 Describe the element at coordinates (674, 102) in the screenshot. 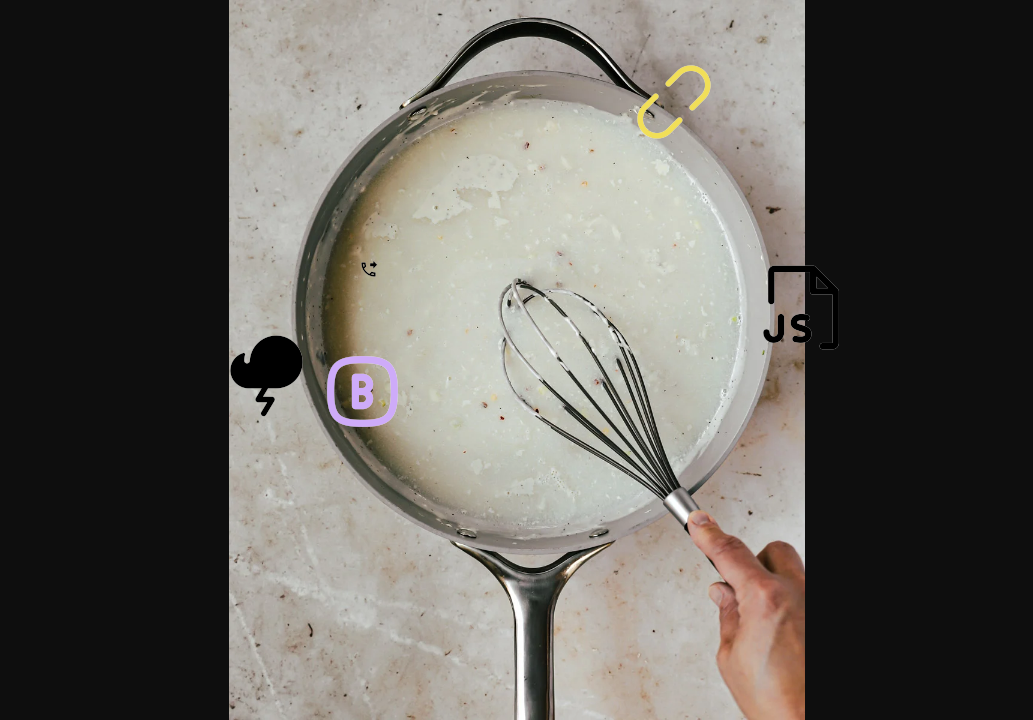

I see `unlink or disconnect a connected item` at that location.